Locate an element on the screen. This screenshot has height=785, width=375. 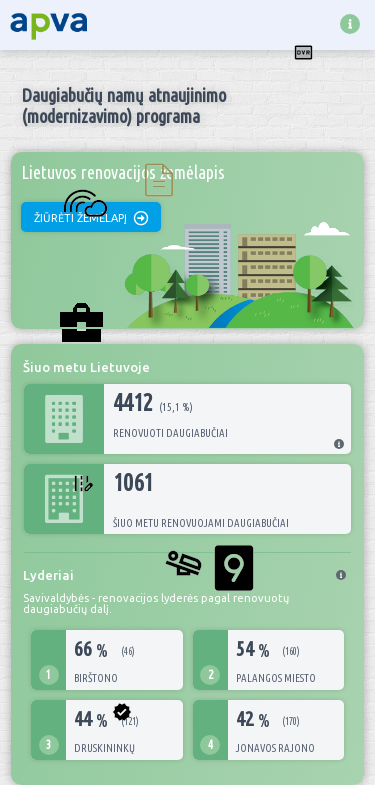
view weather conditions is located at coordinates (85, 202).